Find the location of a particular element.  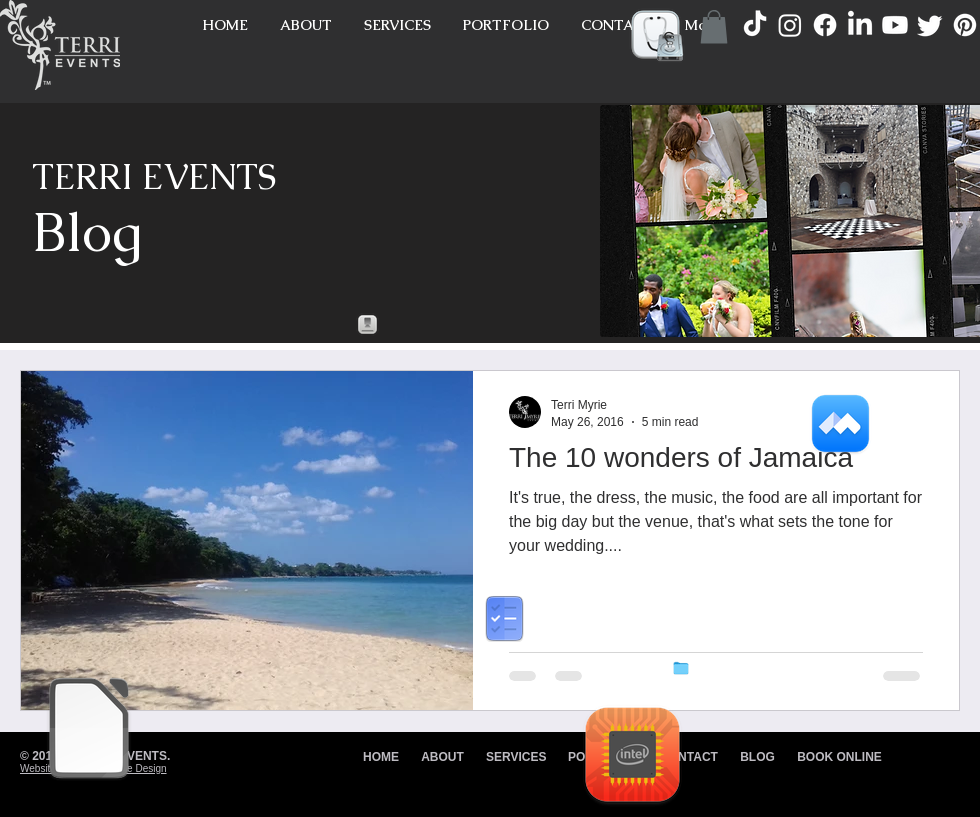

launch intel system monitoring or diagnostics app is located at coordinates (632, 754).